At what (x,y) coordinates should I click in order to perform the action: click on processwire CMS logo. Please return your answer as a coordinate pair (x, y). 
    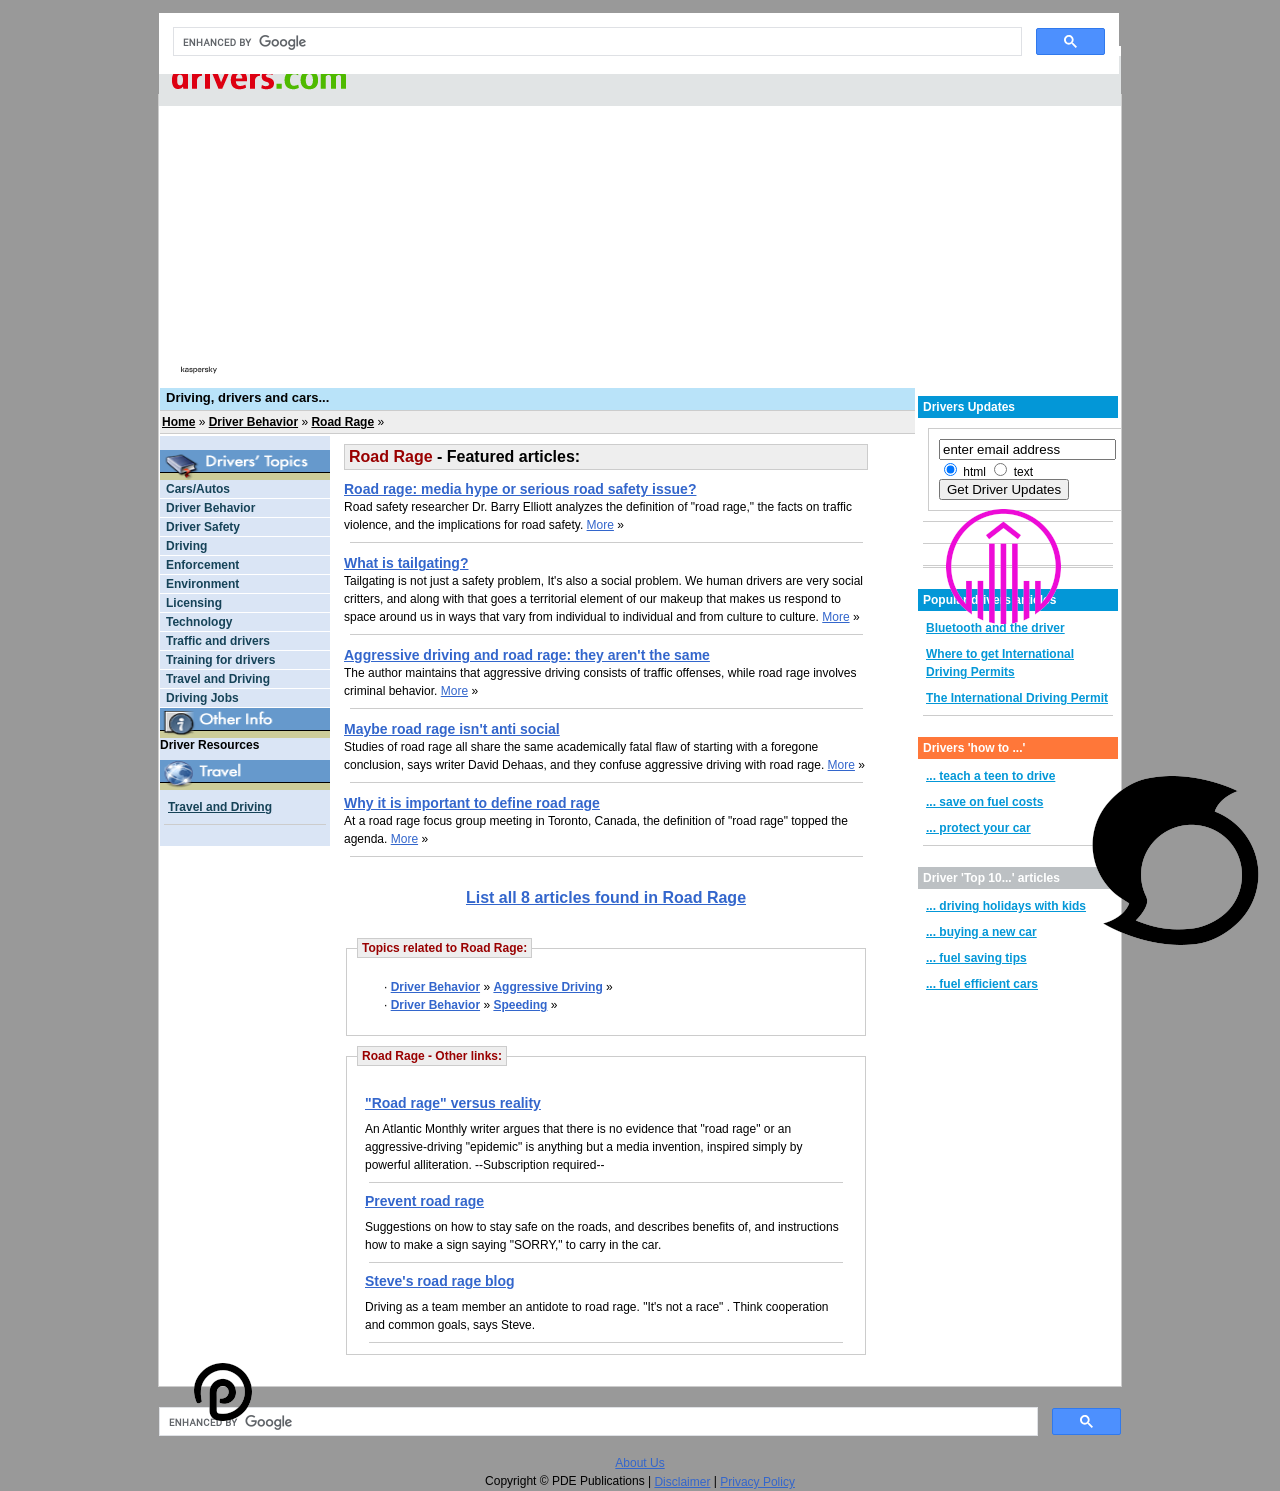
    Looking at the image, I should click on (223, 1392).